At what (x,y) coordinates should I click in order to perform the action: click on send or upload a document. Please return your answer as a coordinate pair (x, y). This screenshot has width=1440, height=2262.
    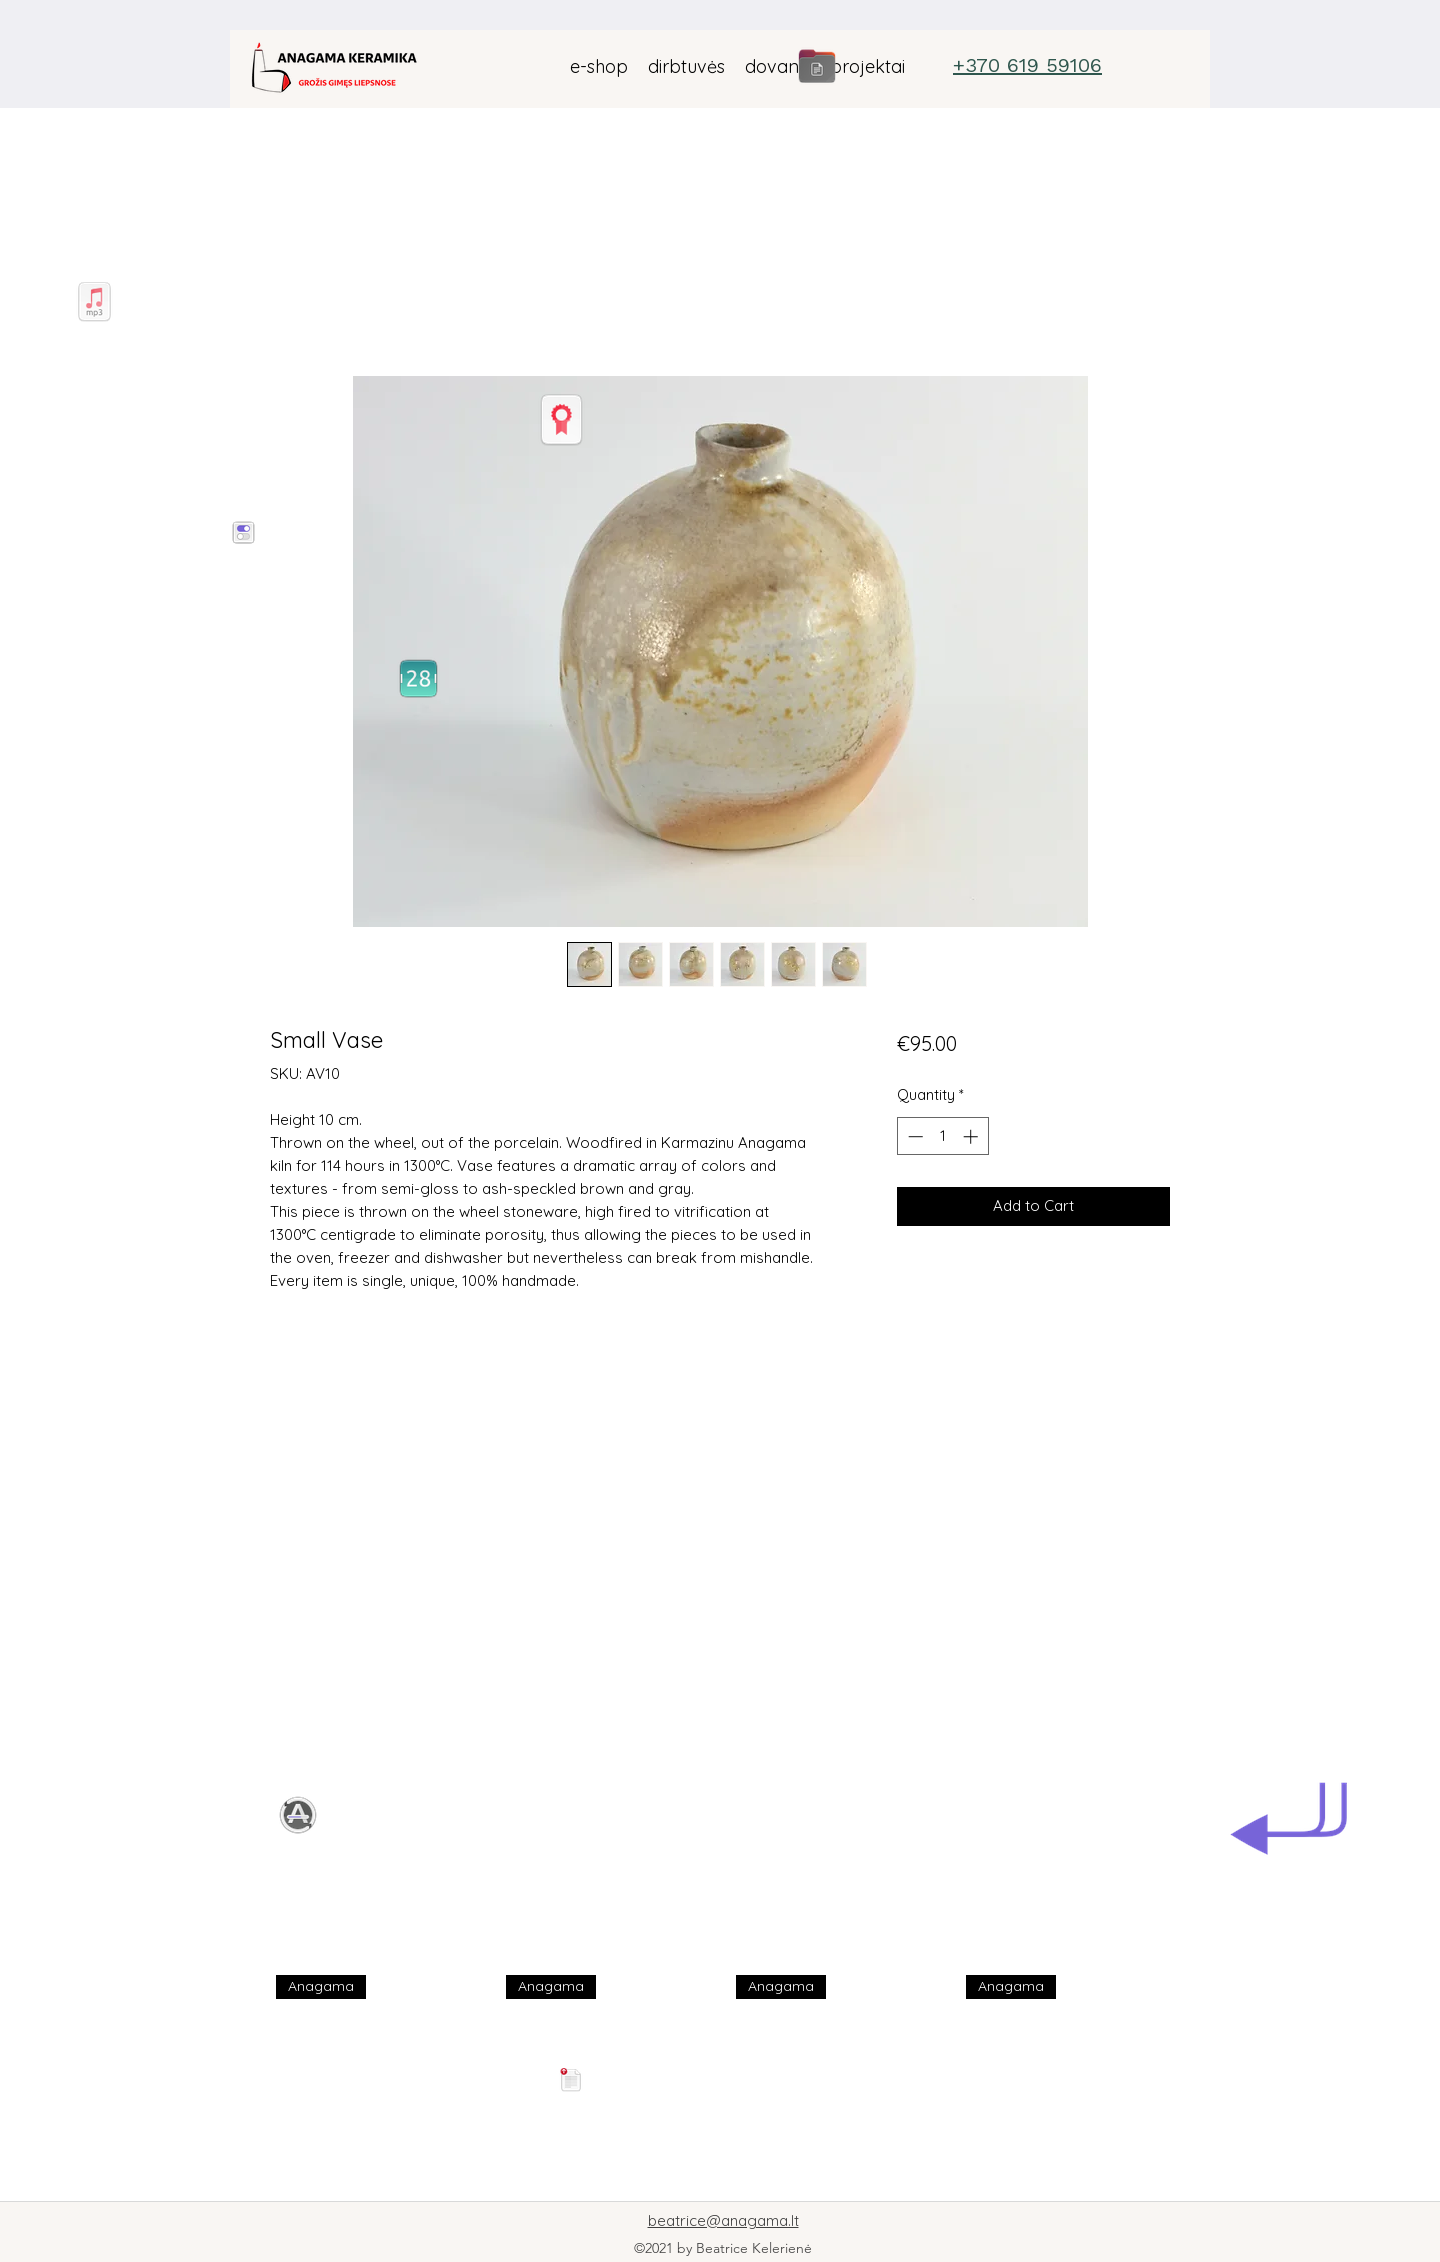
    Looking at the image, I should click on (571, 2080).